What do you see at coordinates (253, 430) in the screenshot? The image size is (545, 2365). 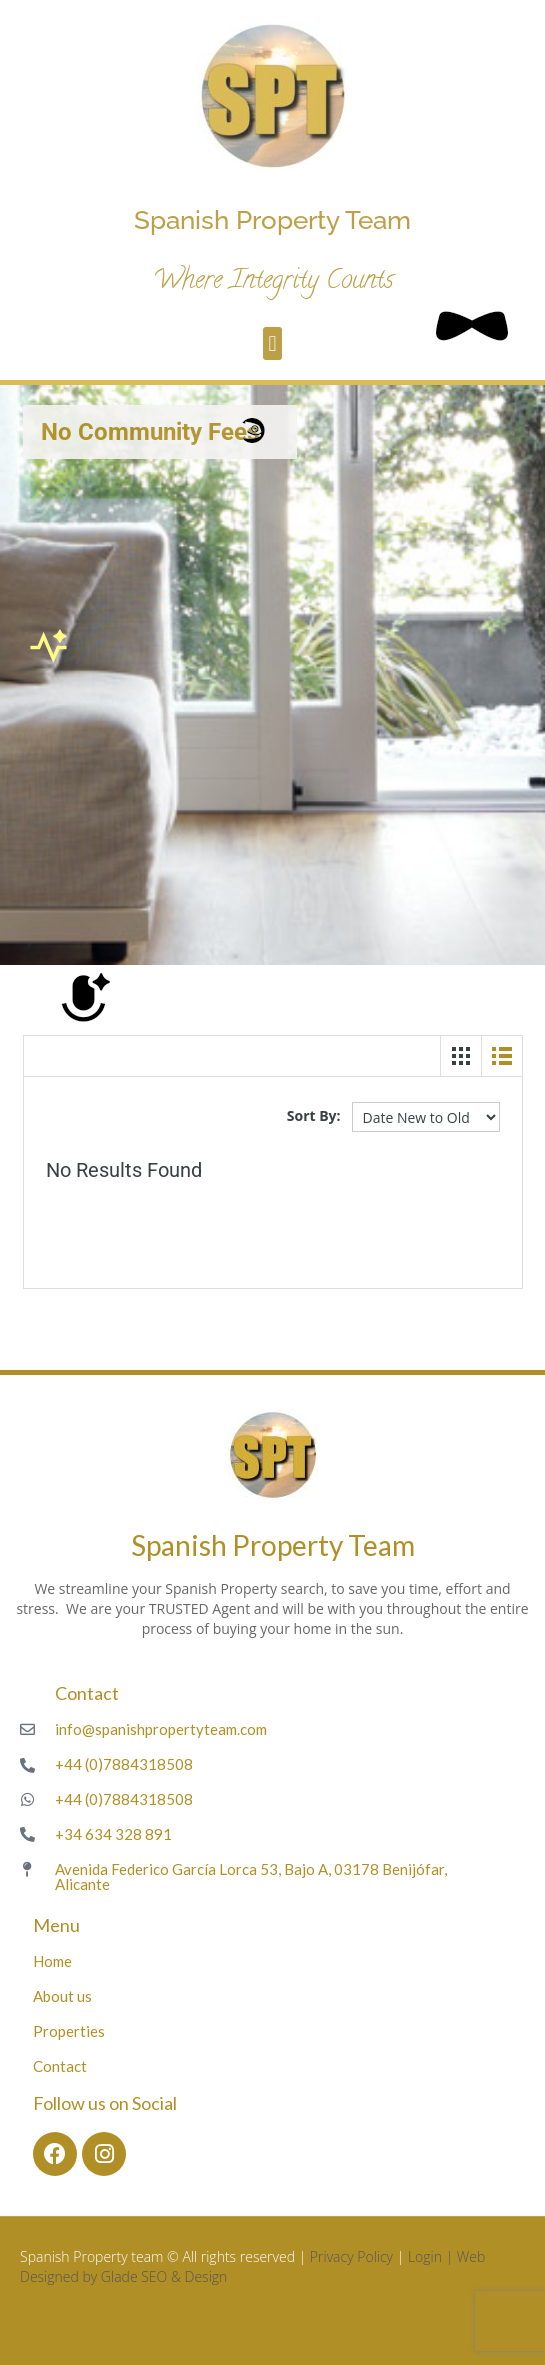 I see `openSUSE Linux distribution logo` at bounding box center [253, 430].